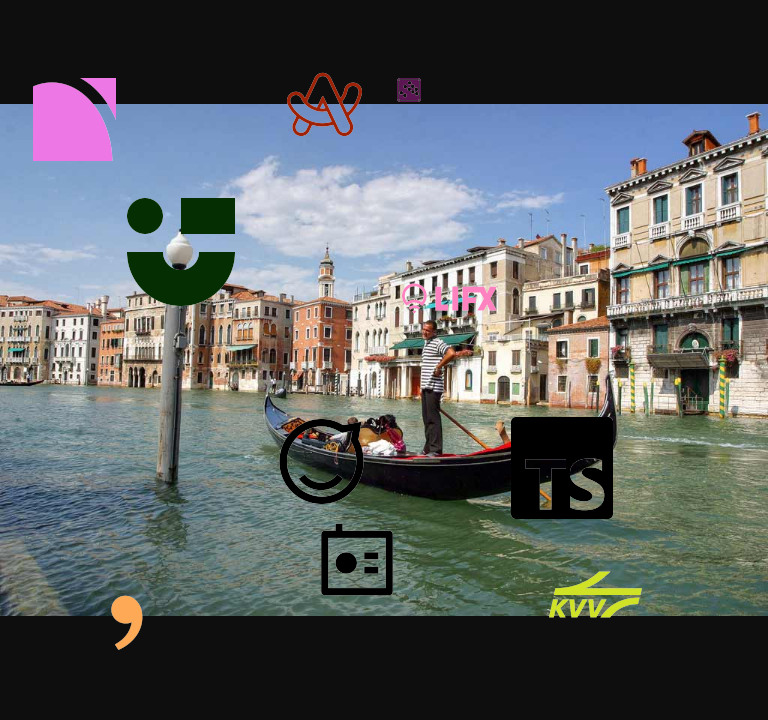  I want to click on open the NiceHash cryptocurrency mining app, so click(181, 252).